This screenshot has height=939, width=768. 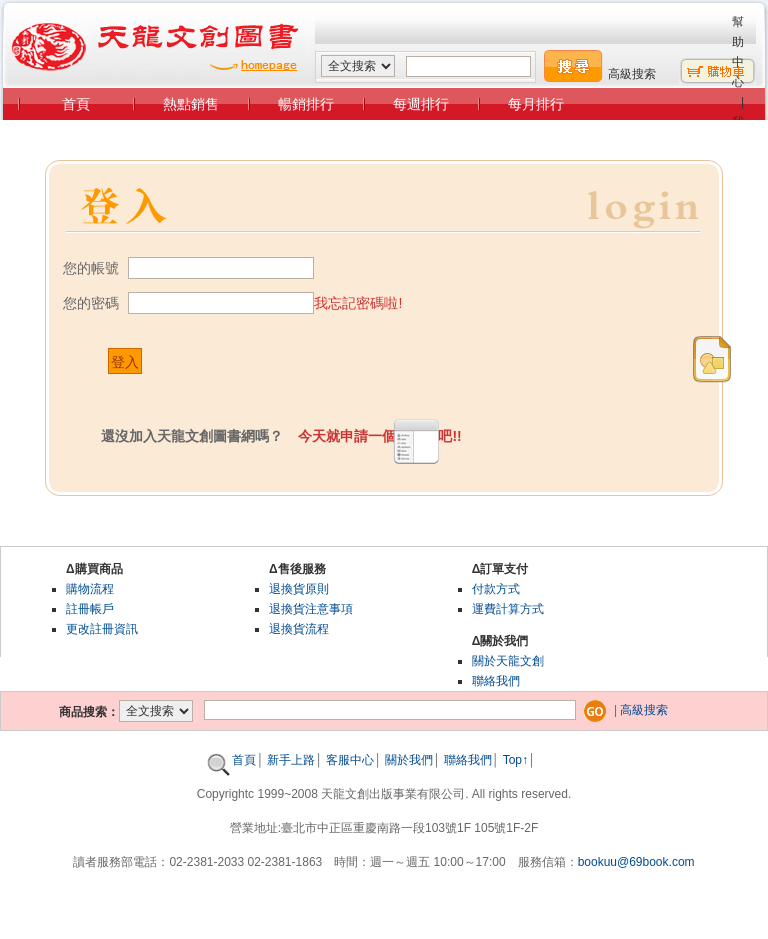 What do you see at coordinates (712, 359) in the screenshot?
I see `open an opendocument graphics file` at bounding box center [712, 359].